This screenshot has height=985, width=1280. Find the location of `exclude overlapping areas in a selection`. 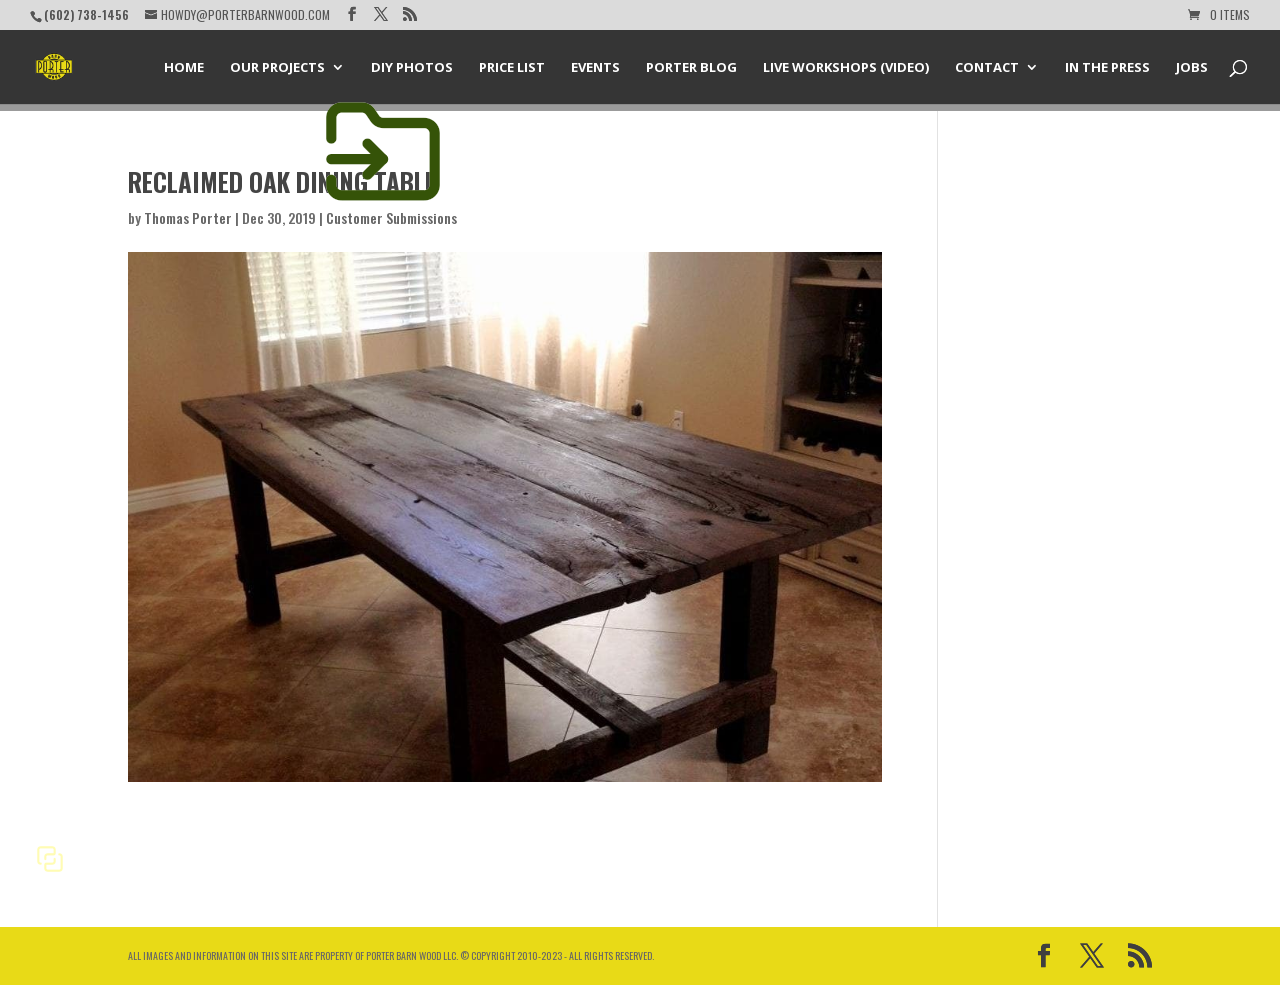

exclude overlapping areas in a selection is located at coordinates (50, 859).